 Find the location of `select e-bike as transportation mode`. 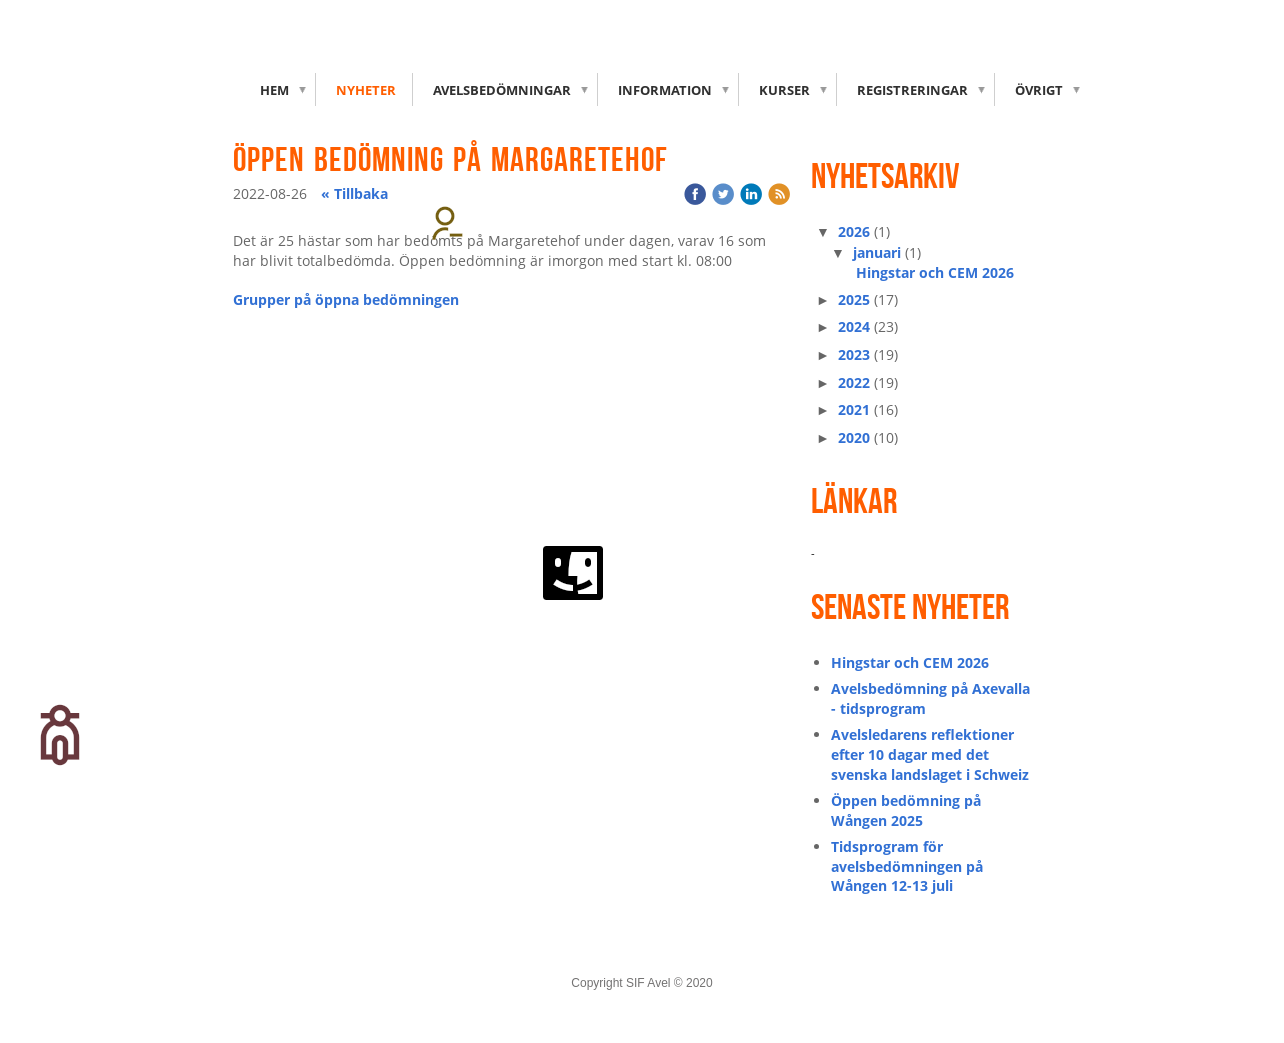

select e-bike as transportation mode is located at coordinates (60, 735).